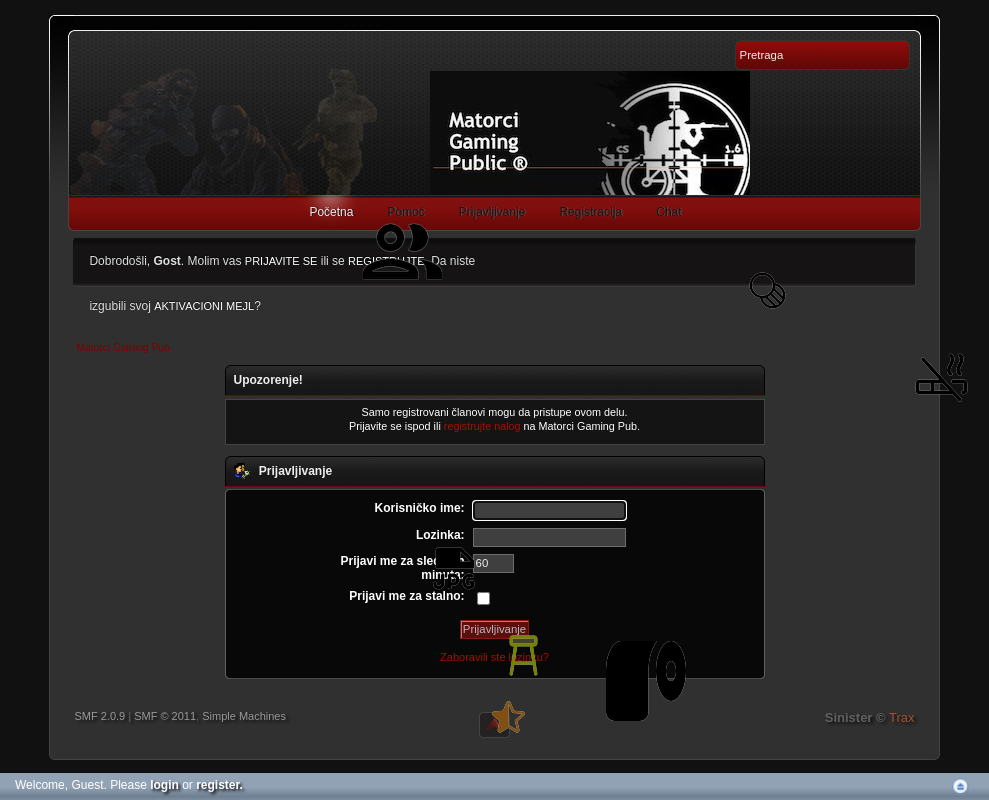 The height and width of the screenshot is (800, 989). What do you see at coordinates (523, 655) in the screenshot?
I see `browse furniture or seating options` at bounding box center [523, 655].